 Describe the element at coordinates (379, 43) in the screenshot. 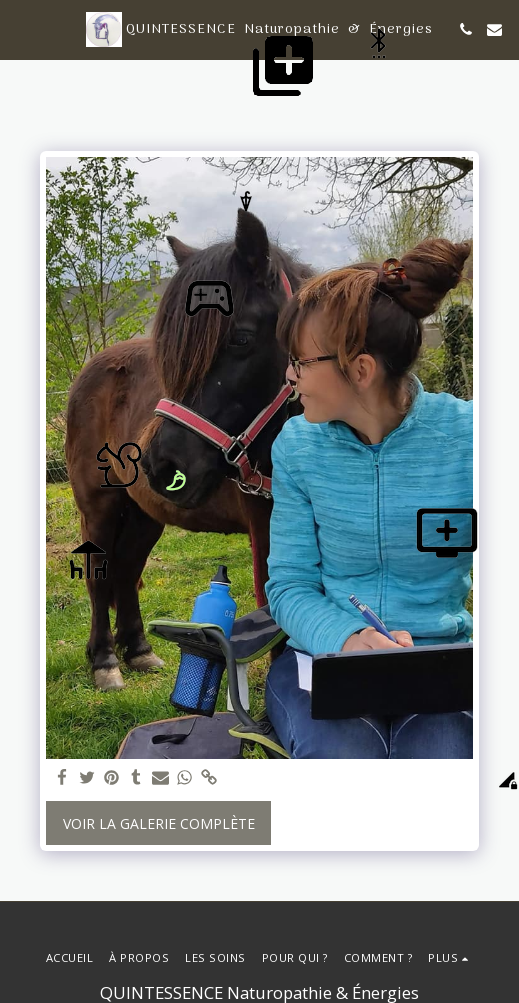

I see `access bluetooth settings` at that location.